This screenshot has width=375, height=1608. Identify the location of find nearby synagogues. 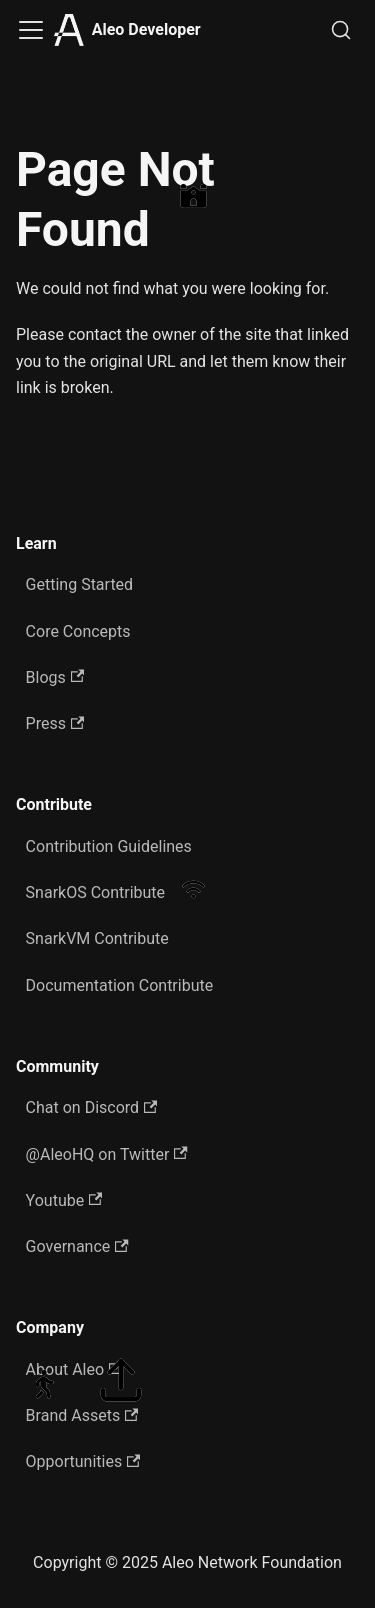
(193, 195).